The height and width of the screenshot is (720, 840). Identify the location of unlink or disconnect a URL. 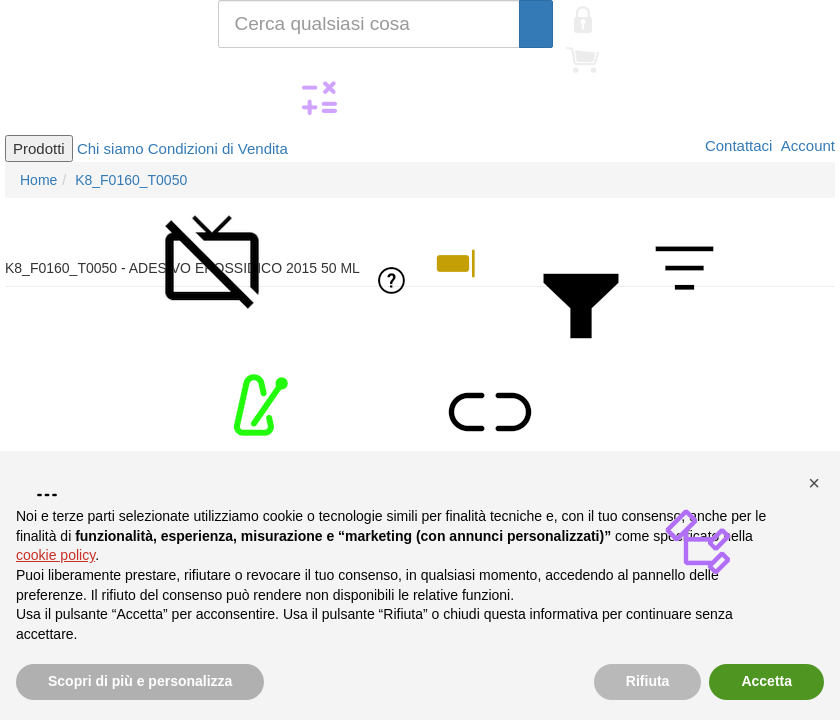
(490, 412).